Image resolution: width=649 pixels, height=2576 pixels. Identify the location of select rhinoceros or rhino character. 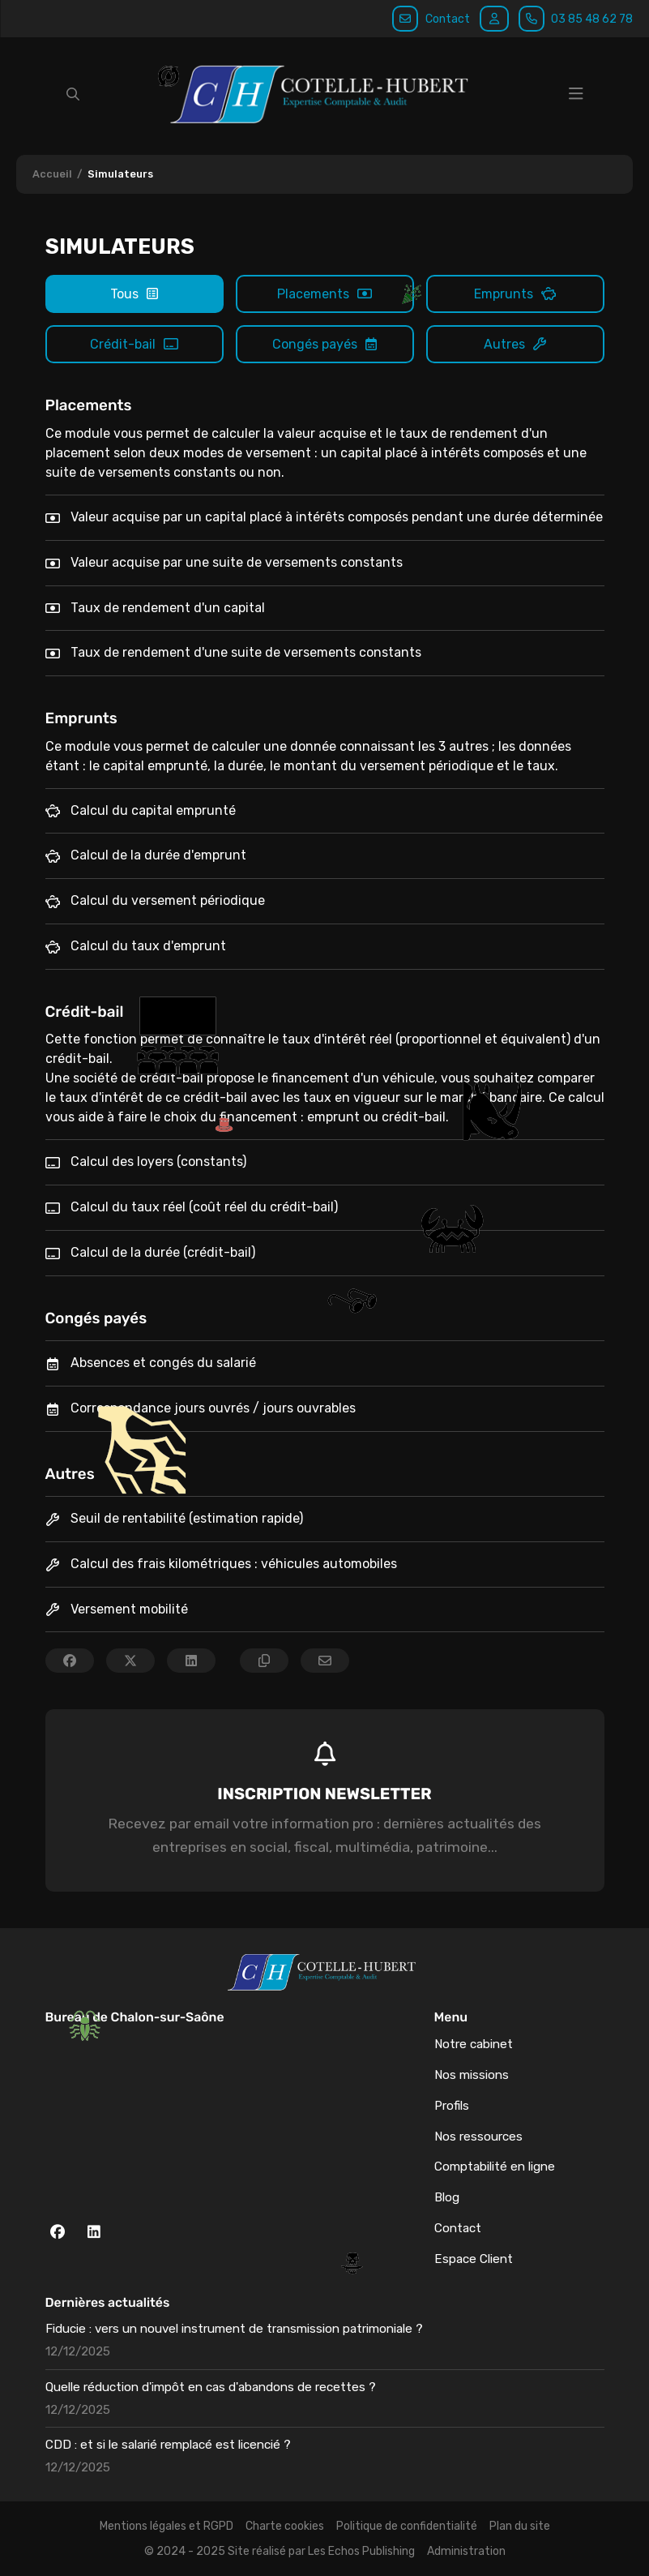
(494, 1109).